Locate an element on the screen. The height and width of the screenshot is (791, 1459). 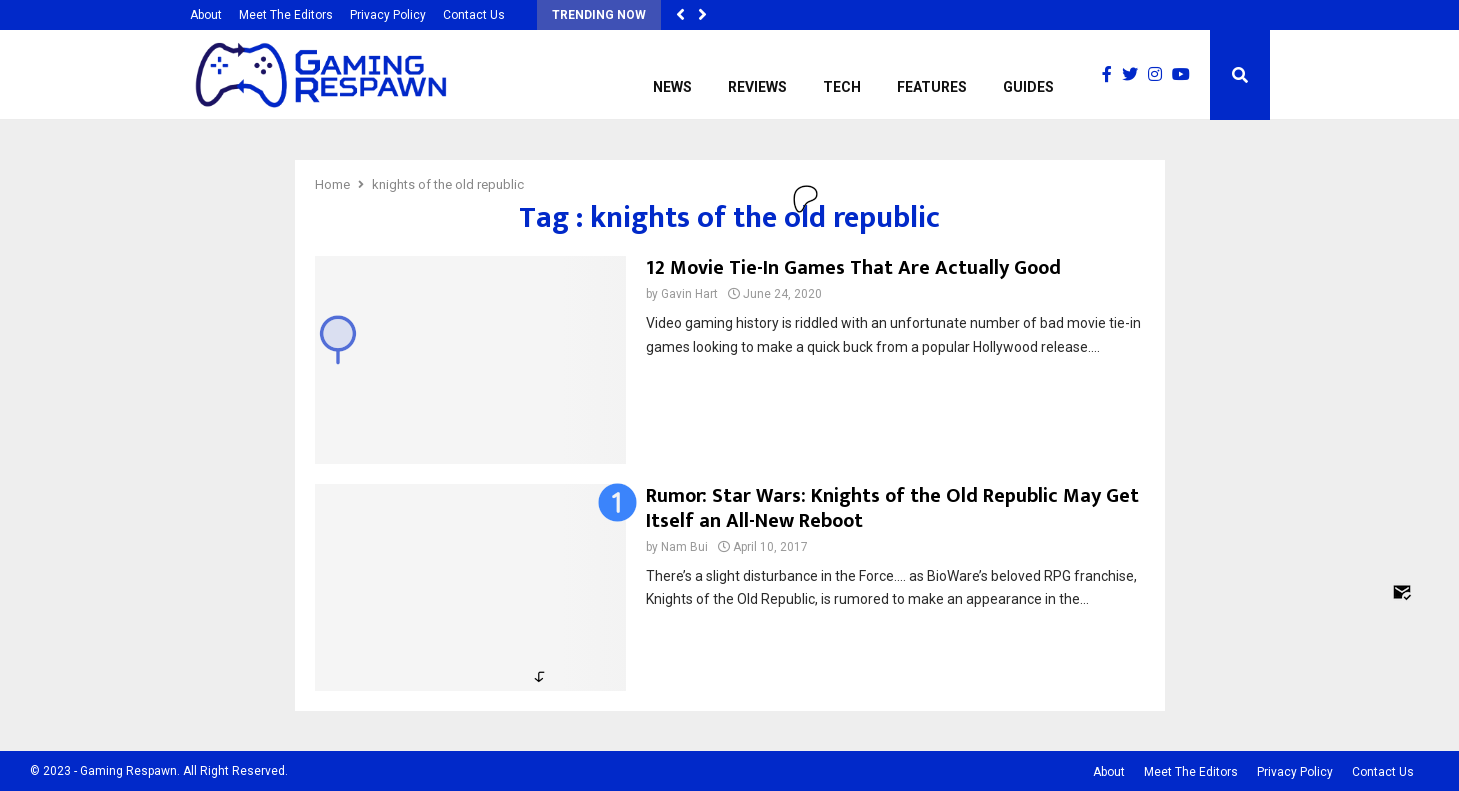
go back and down in navigation is located at coordinates (539, 676).